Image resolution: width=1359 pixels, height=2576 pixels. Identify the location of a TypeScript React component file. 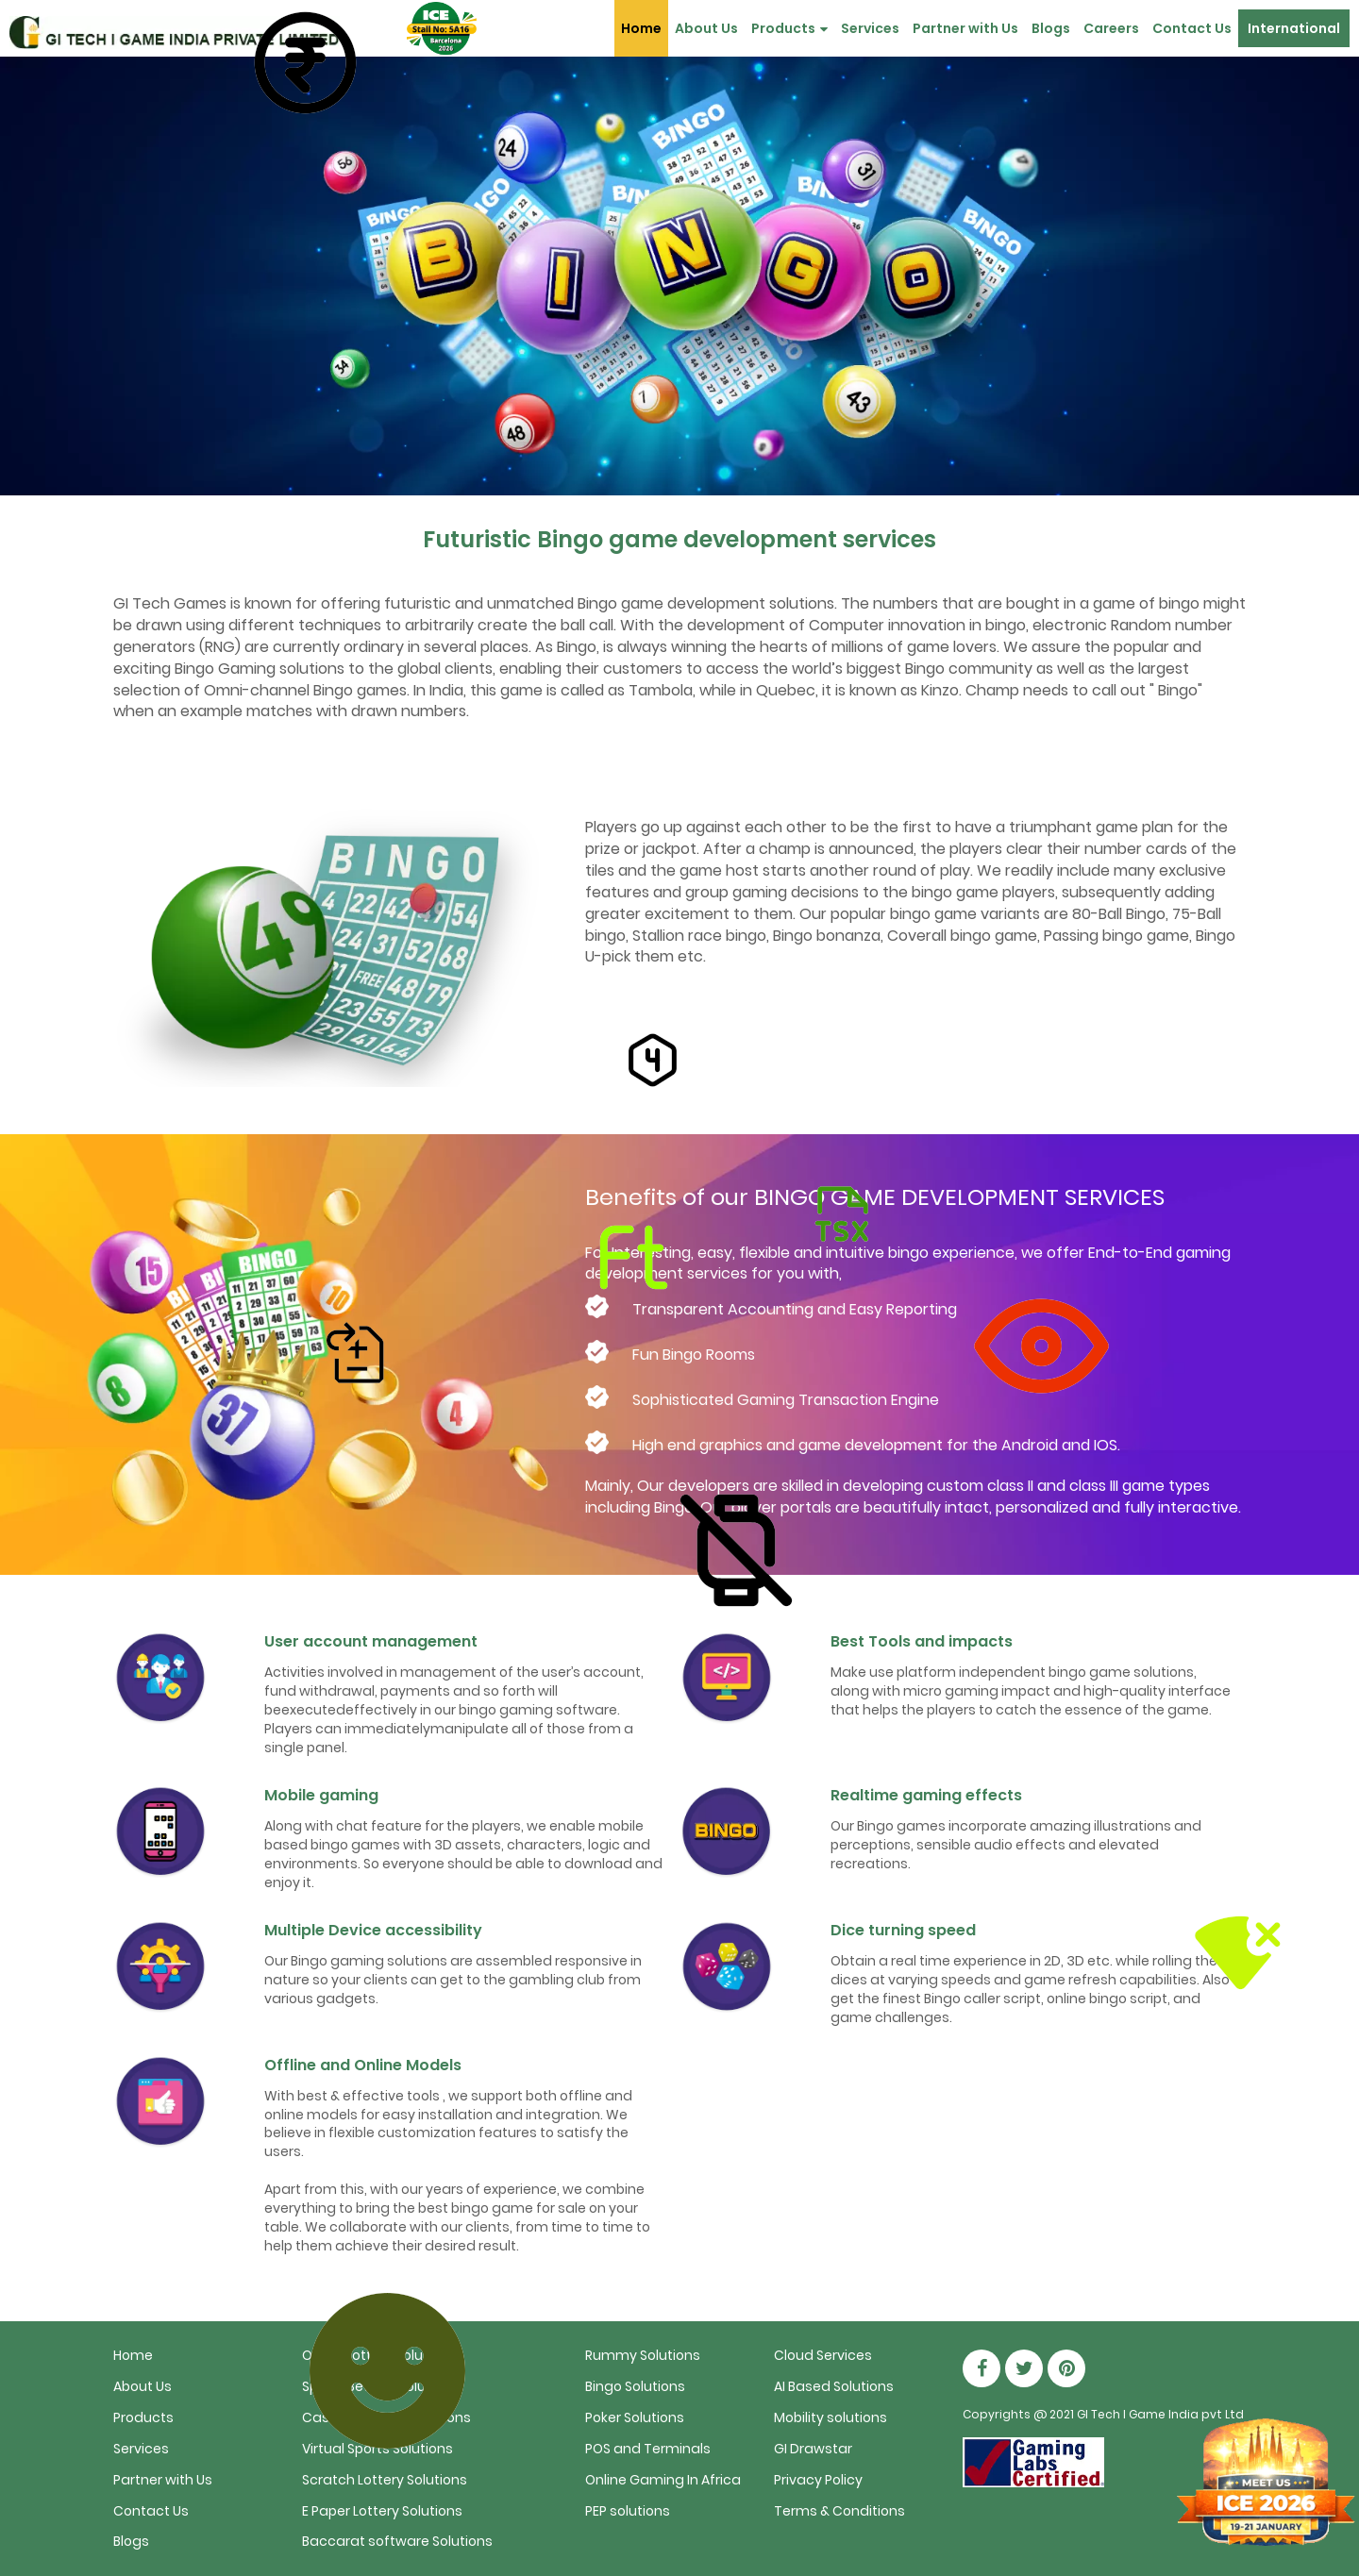
(843, 1216).